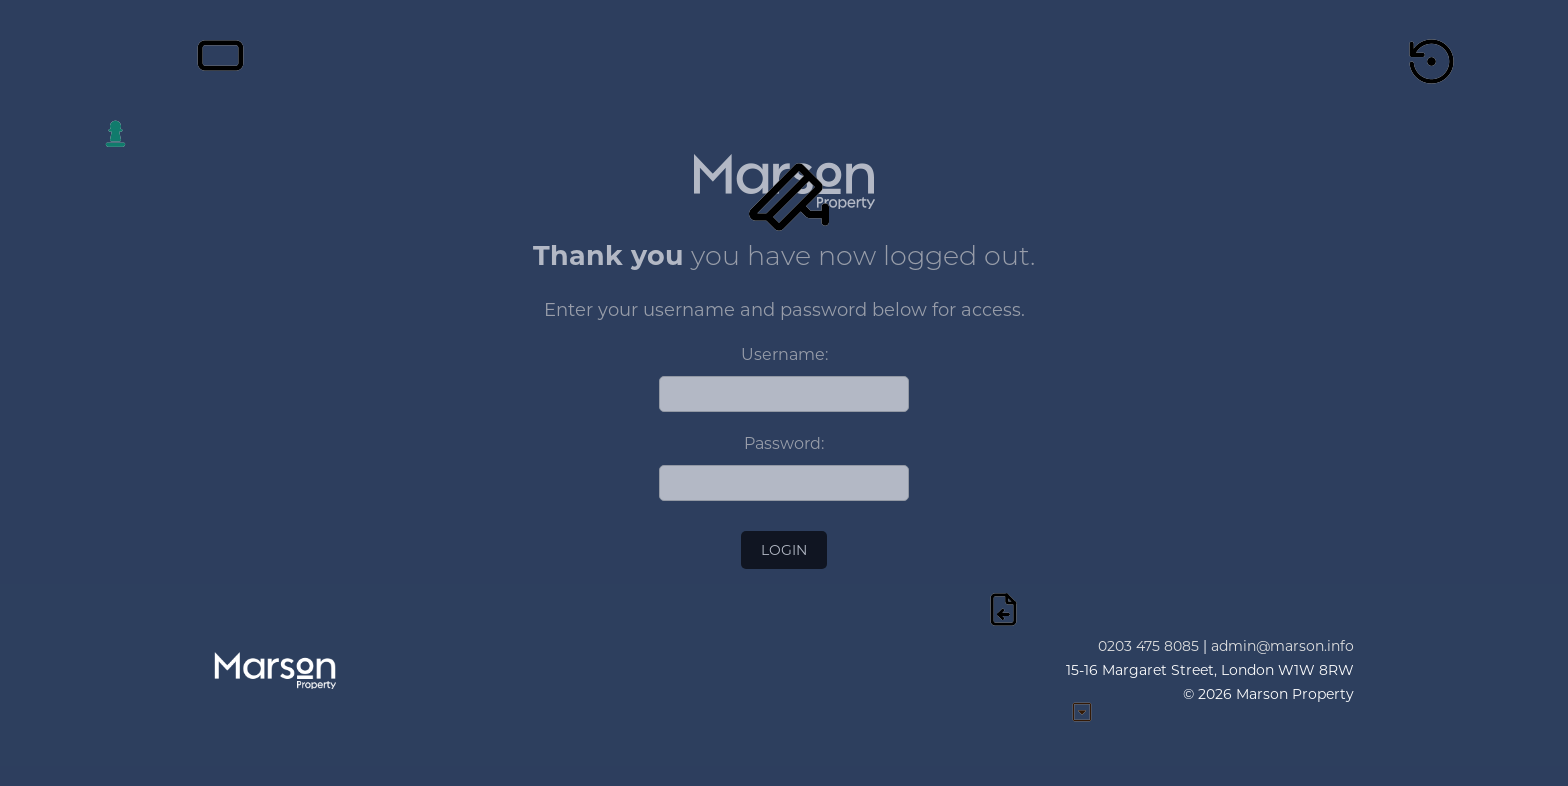 Image resolution: width=1568 pixels, height=786 pixels. What do you see at coordinates (220, 55) in the screenshot?
I see `crop image to 3:2 aspect ratio` at bounding box center [220, 55].